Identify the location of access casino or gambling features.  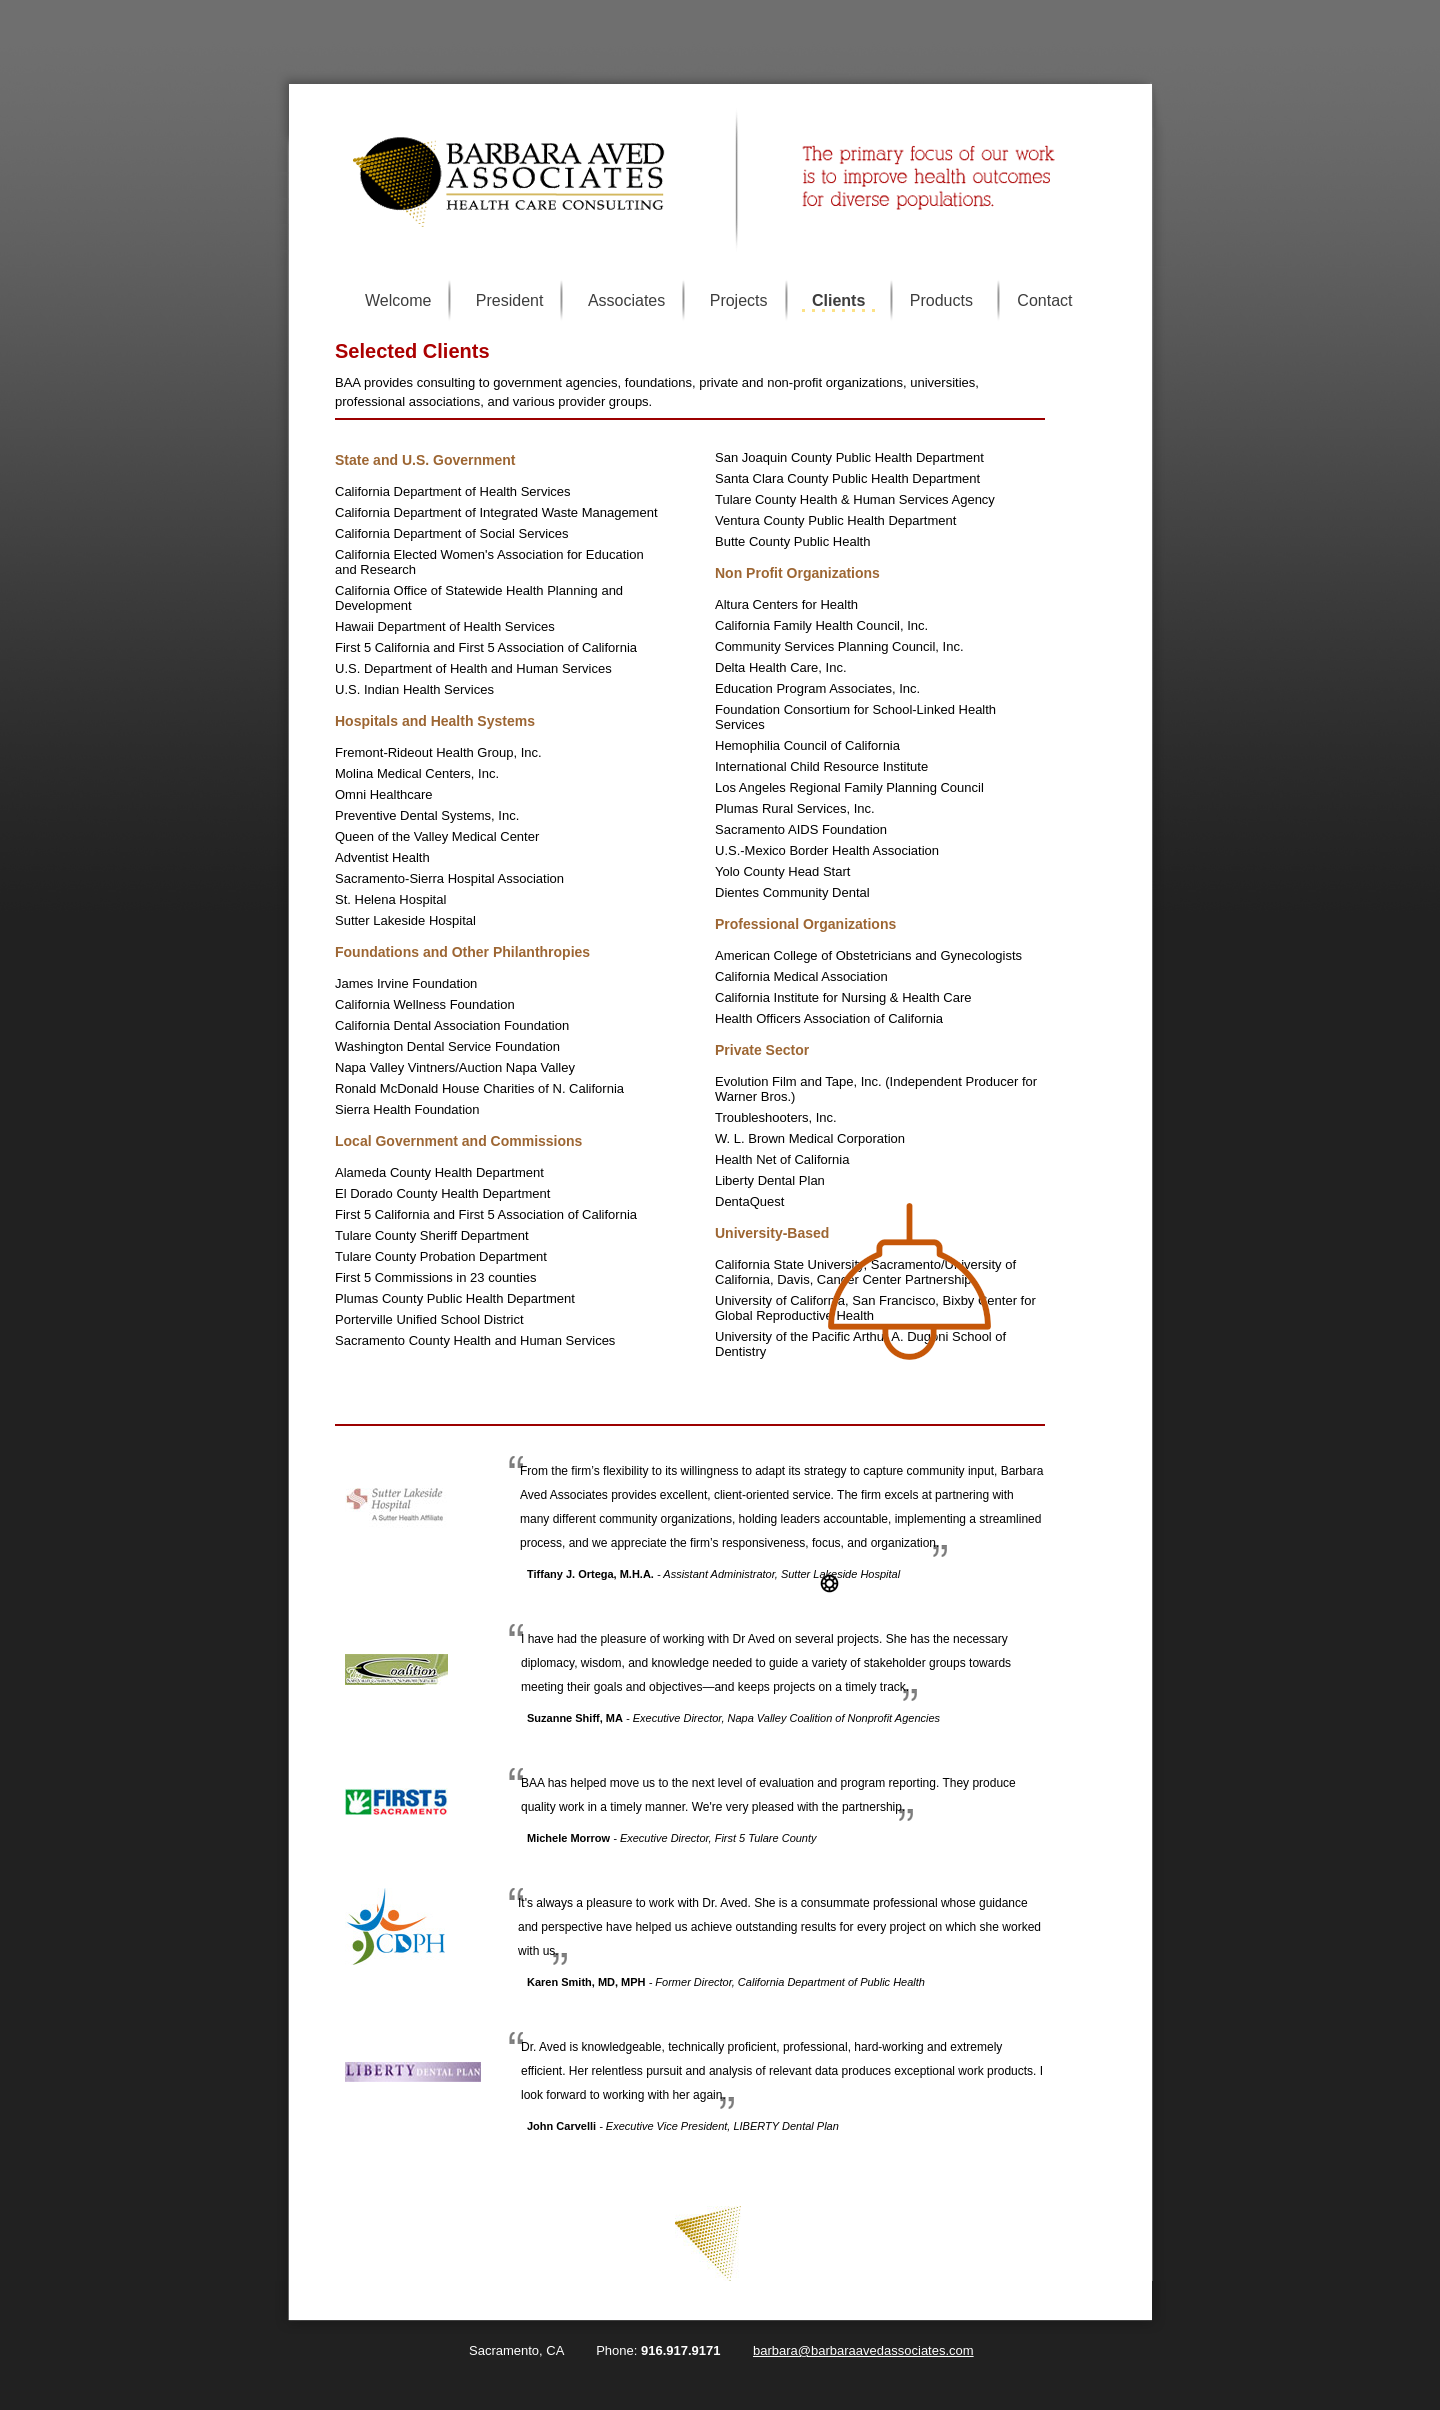
(829, 1583).